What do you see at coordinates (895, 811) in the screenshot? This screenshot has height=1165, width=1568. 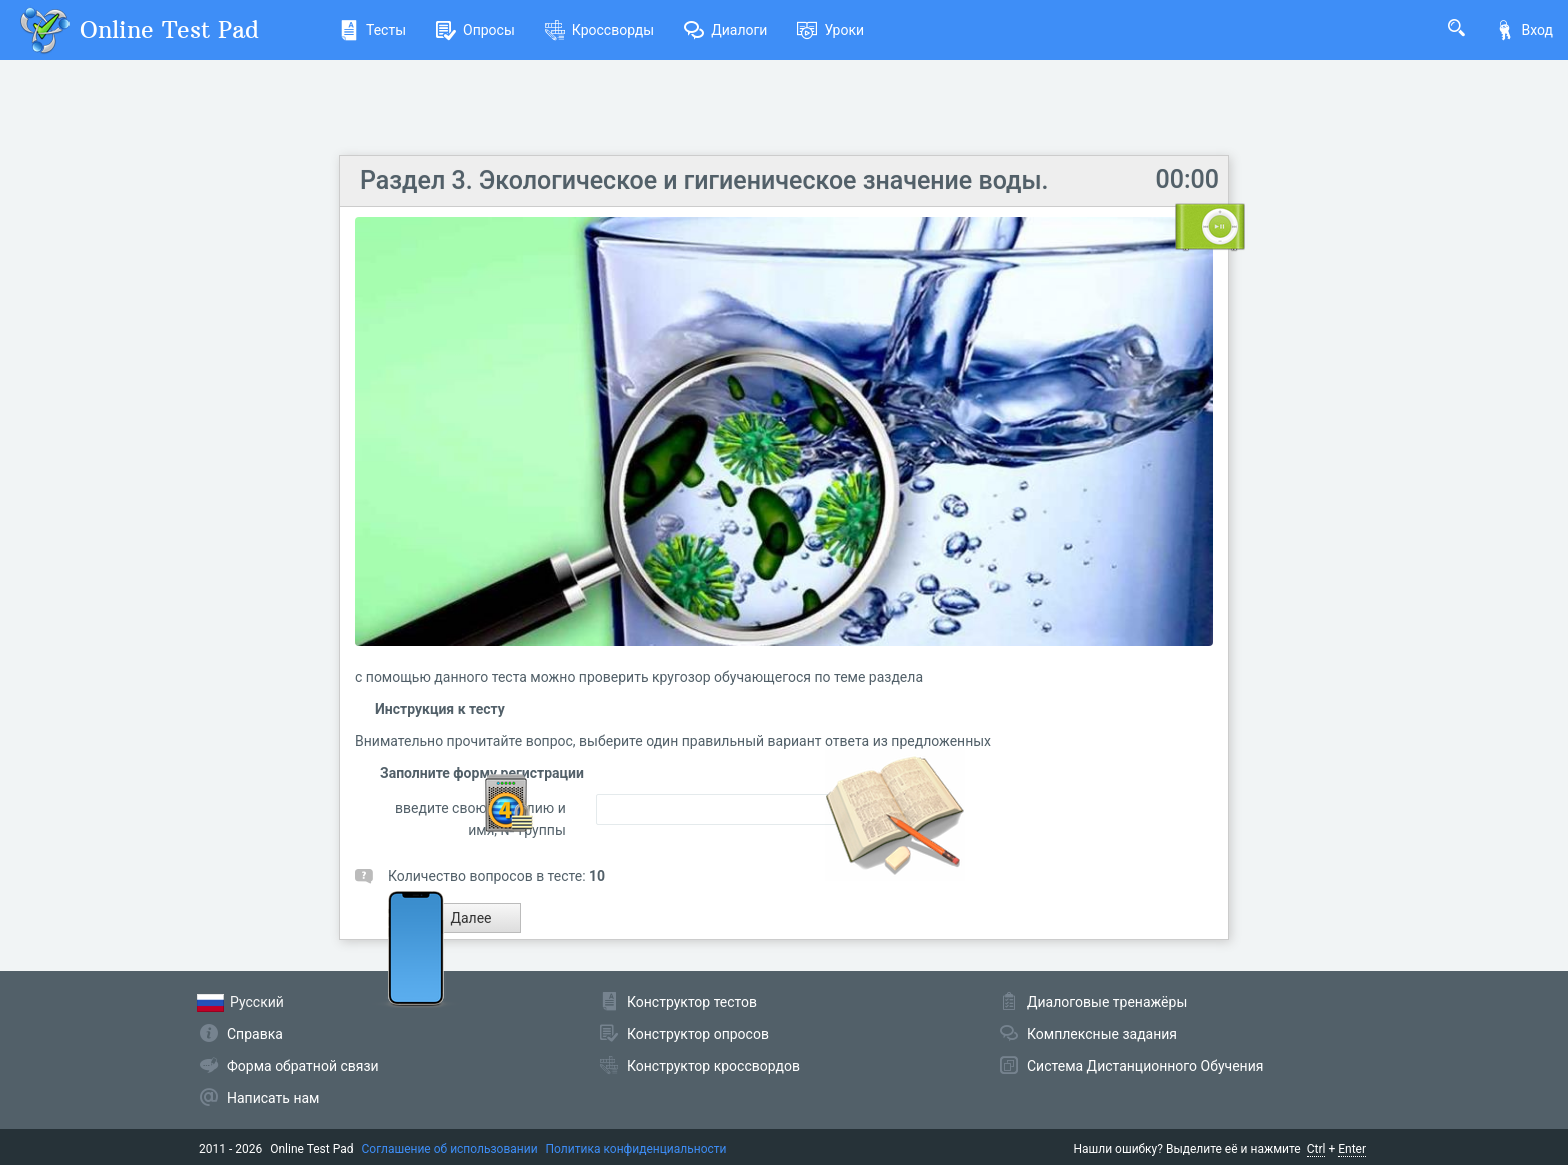 I see `access hanja character conversion tool` at bounding box center [895, 811].